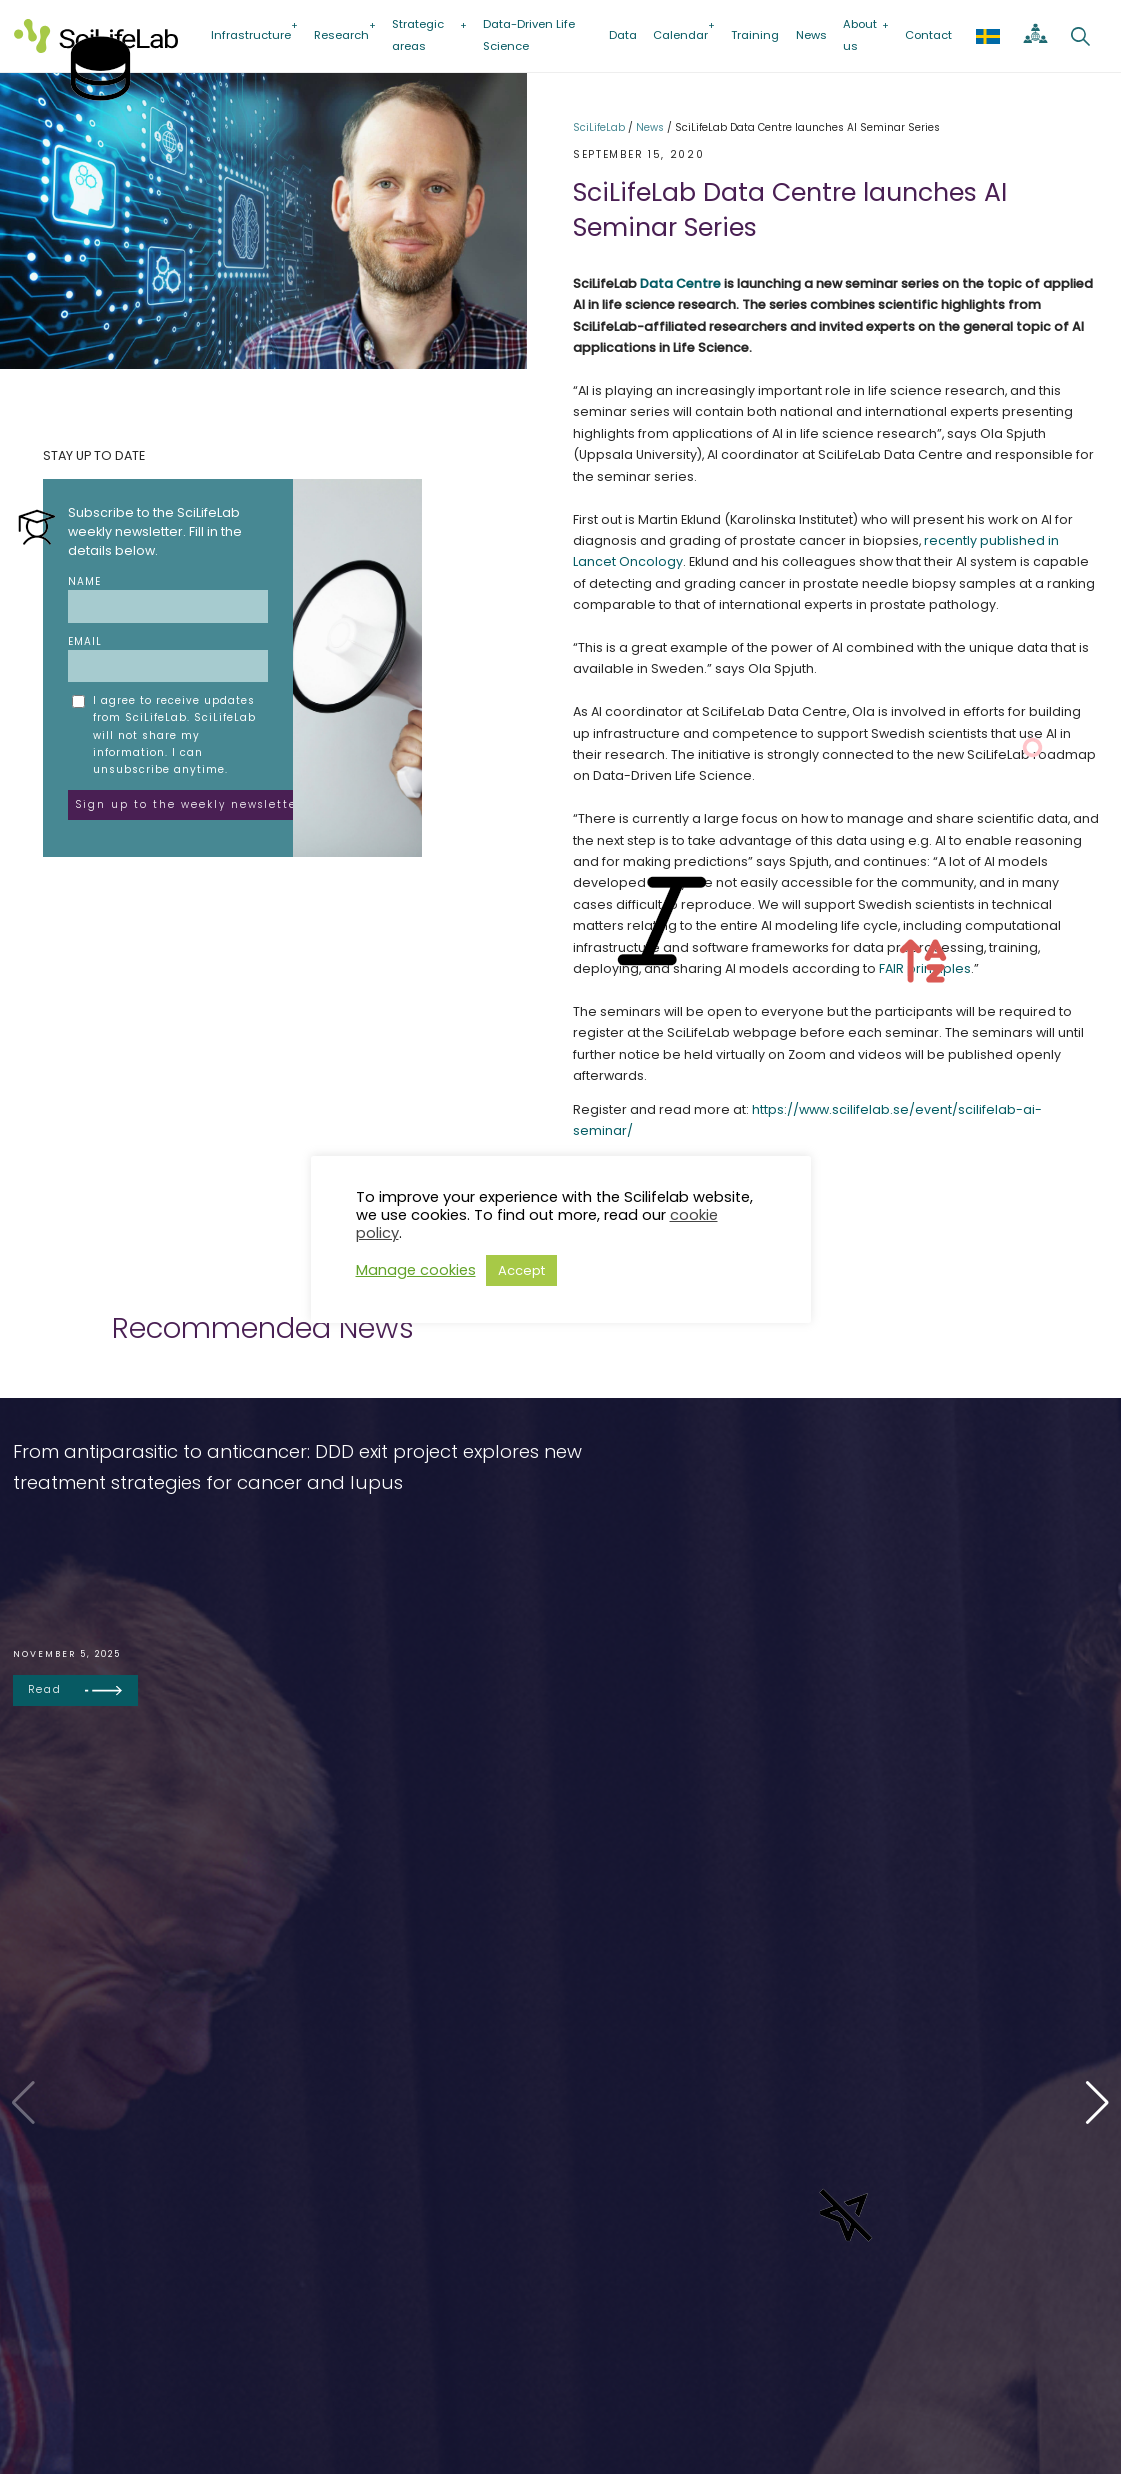 The image size is (1121, 2474). Describe the element at coordinates (844, 2217) in the screenshot. I see `location sharing is disabled` at that location.